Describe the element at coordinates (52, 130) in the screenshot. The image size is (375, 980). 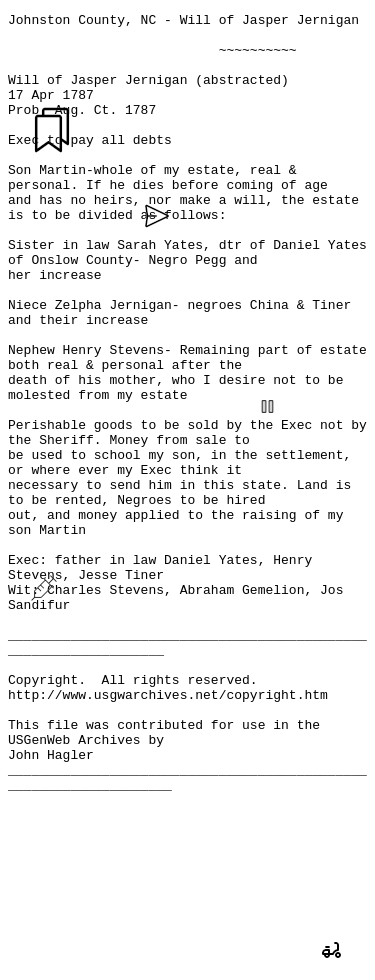
I see `view your saved bookmarks` at that location.